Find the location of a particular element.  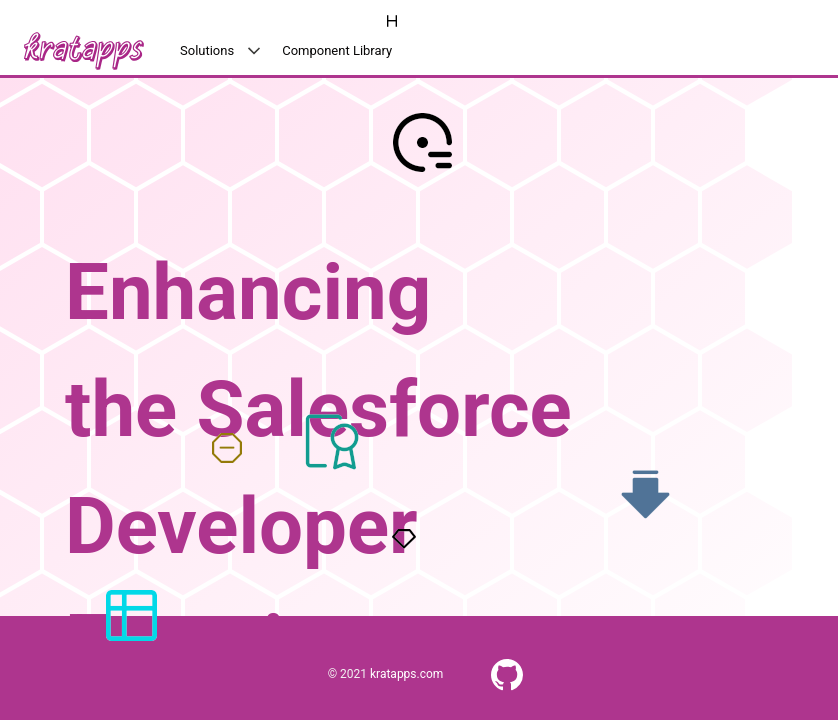

view data in table format is located at coordinates (131, 615).